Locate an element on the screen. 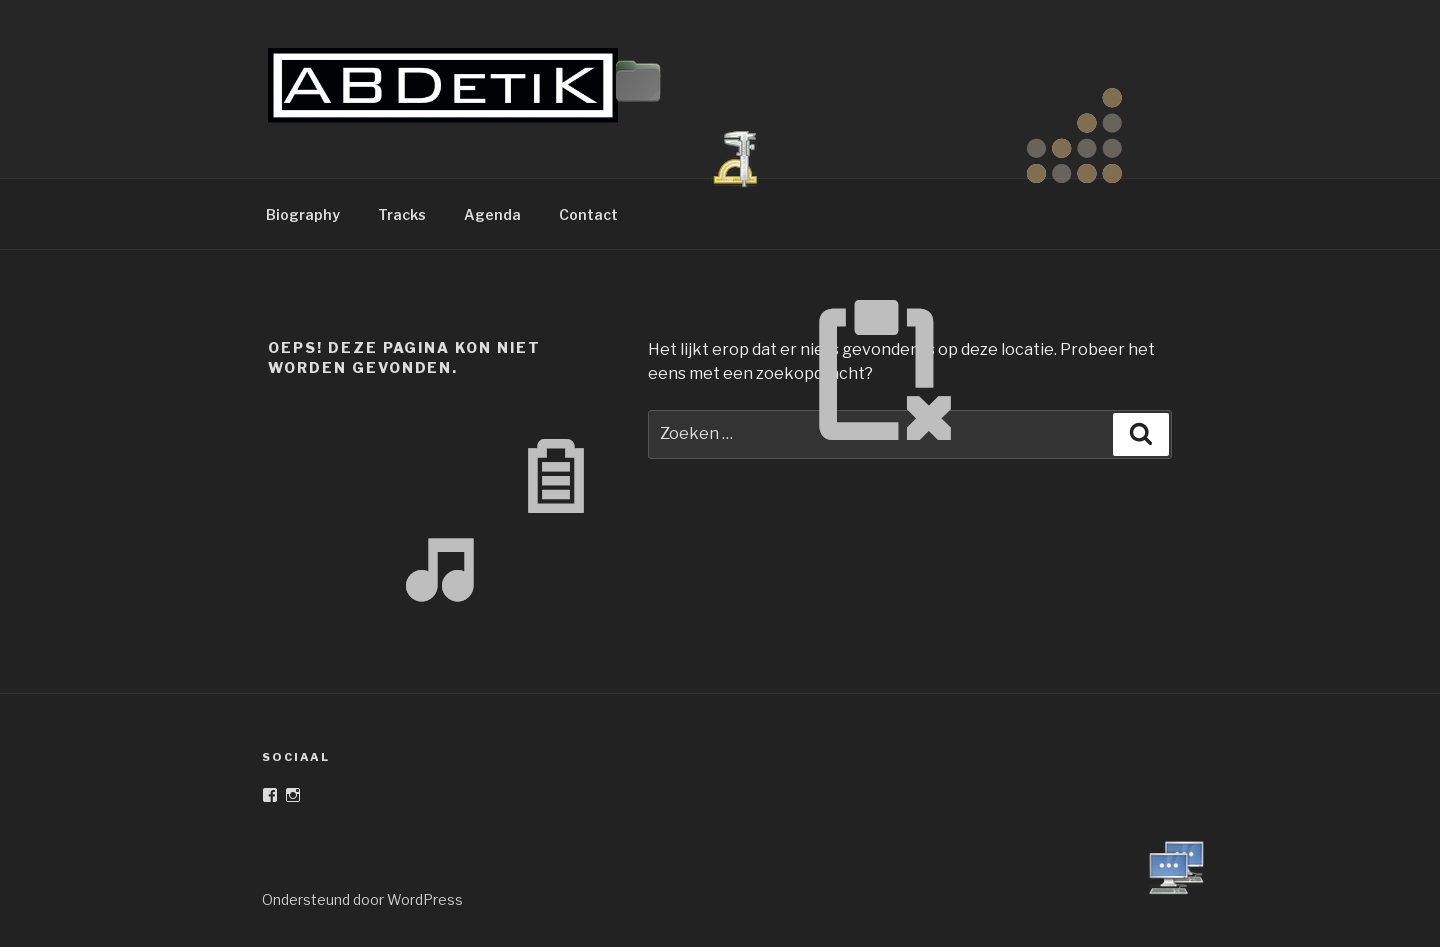  launch four-in-a-row game is located at coordinates (1077, 132).